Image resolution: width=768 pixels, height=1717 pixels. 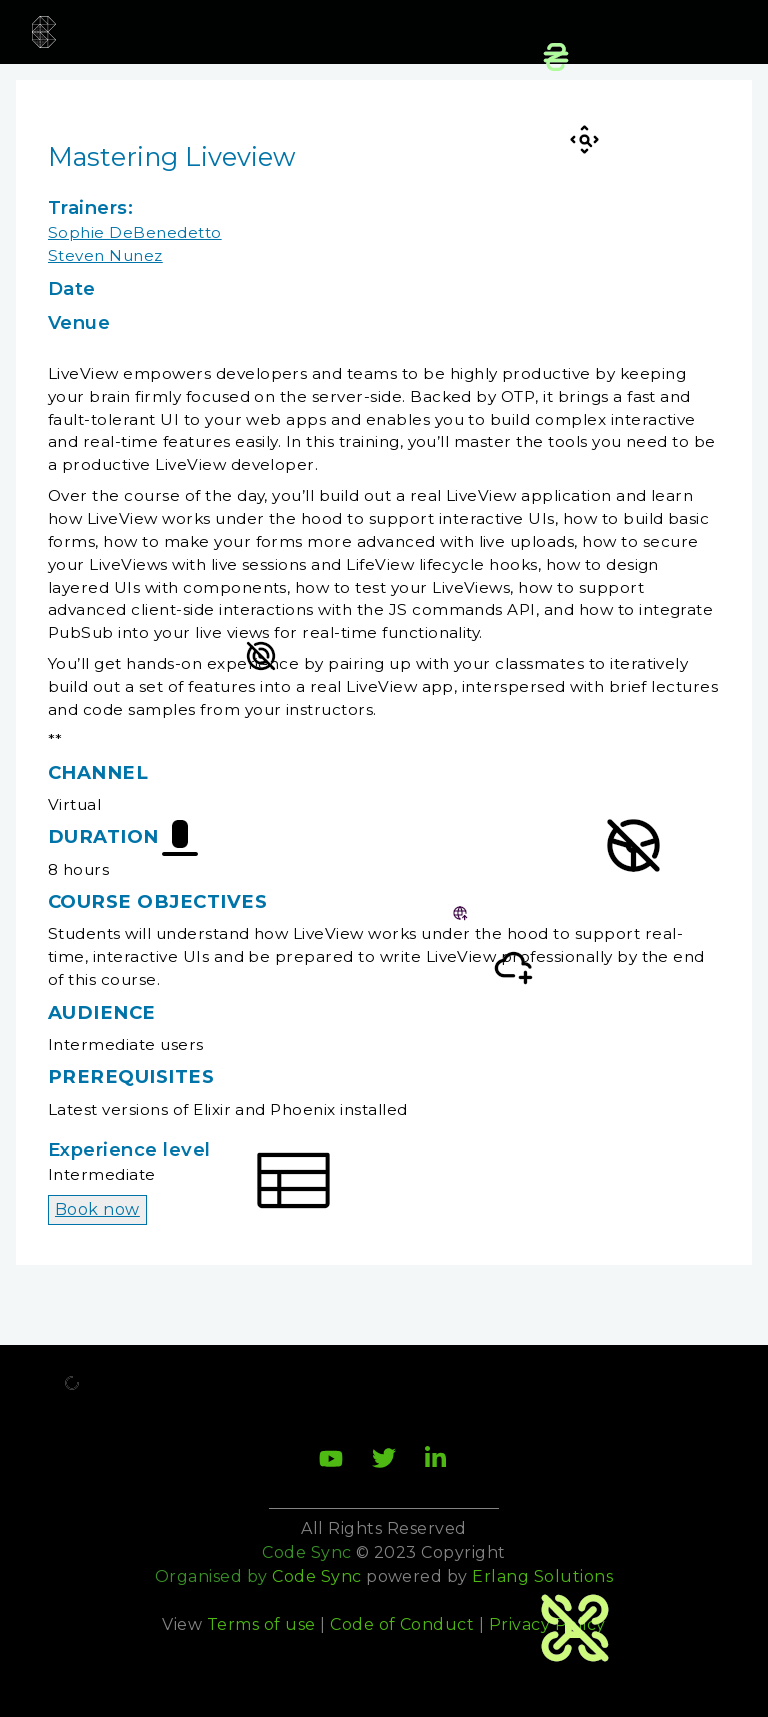 I want to click on drone connectivity disabled, so click(x=575, y=1628).